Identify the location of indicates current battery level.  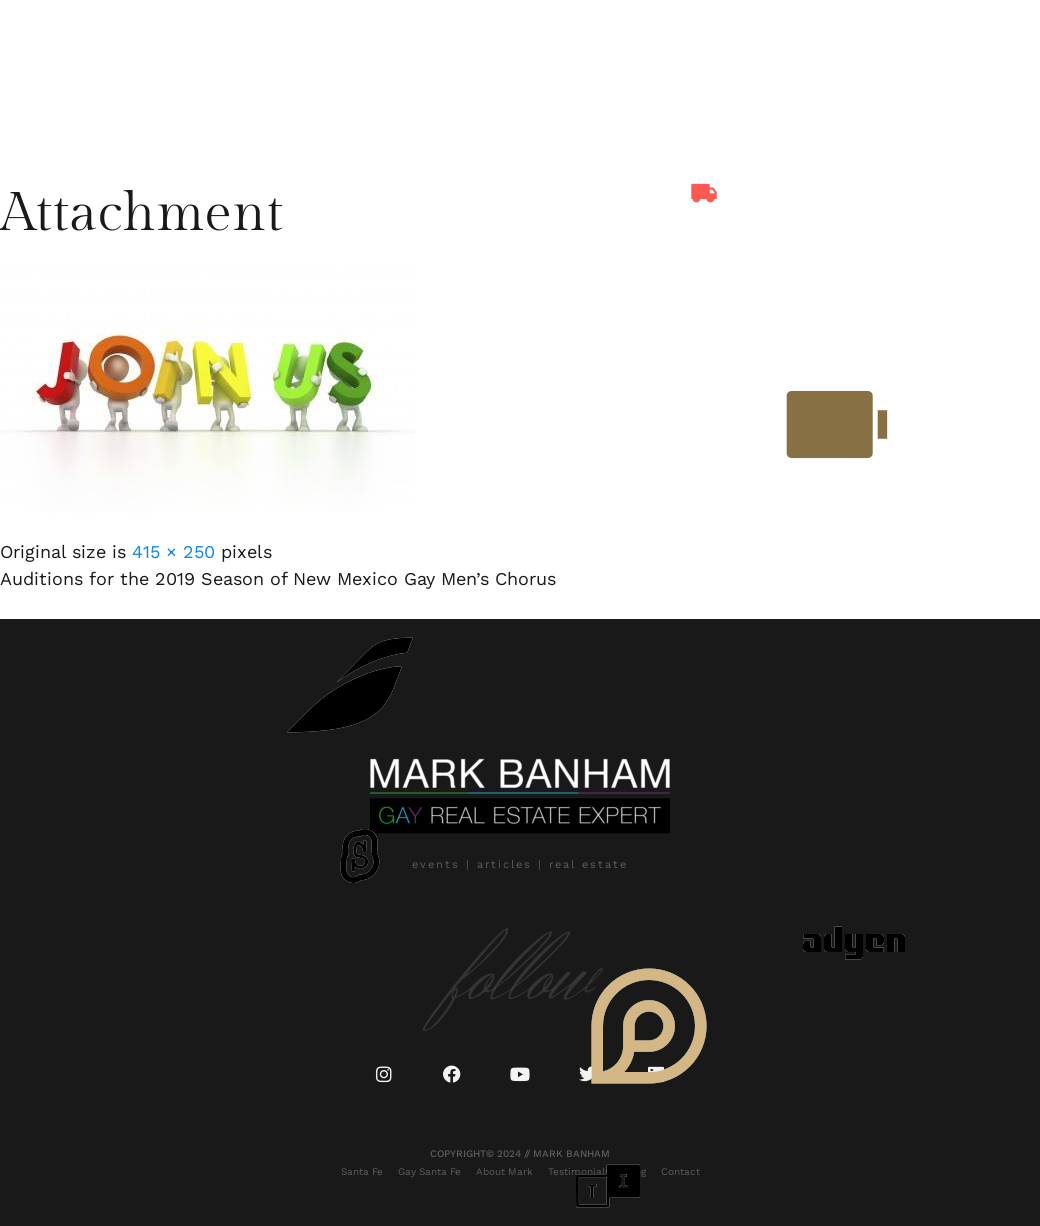
(834, 424).